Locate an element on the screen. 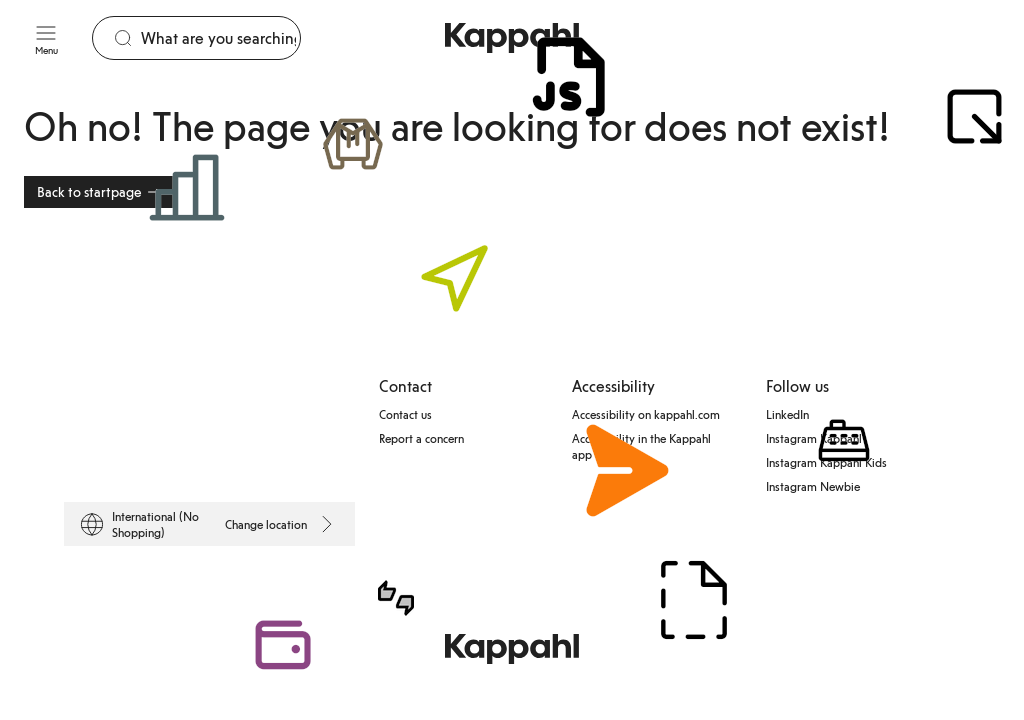 The height and width of the screenshot is (720, 1024). view analytics or statistics is located at coordinates (187, 189).